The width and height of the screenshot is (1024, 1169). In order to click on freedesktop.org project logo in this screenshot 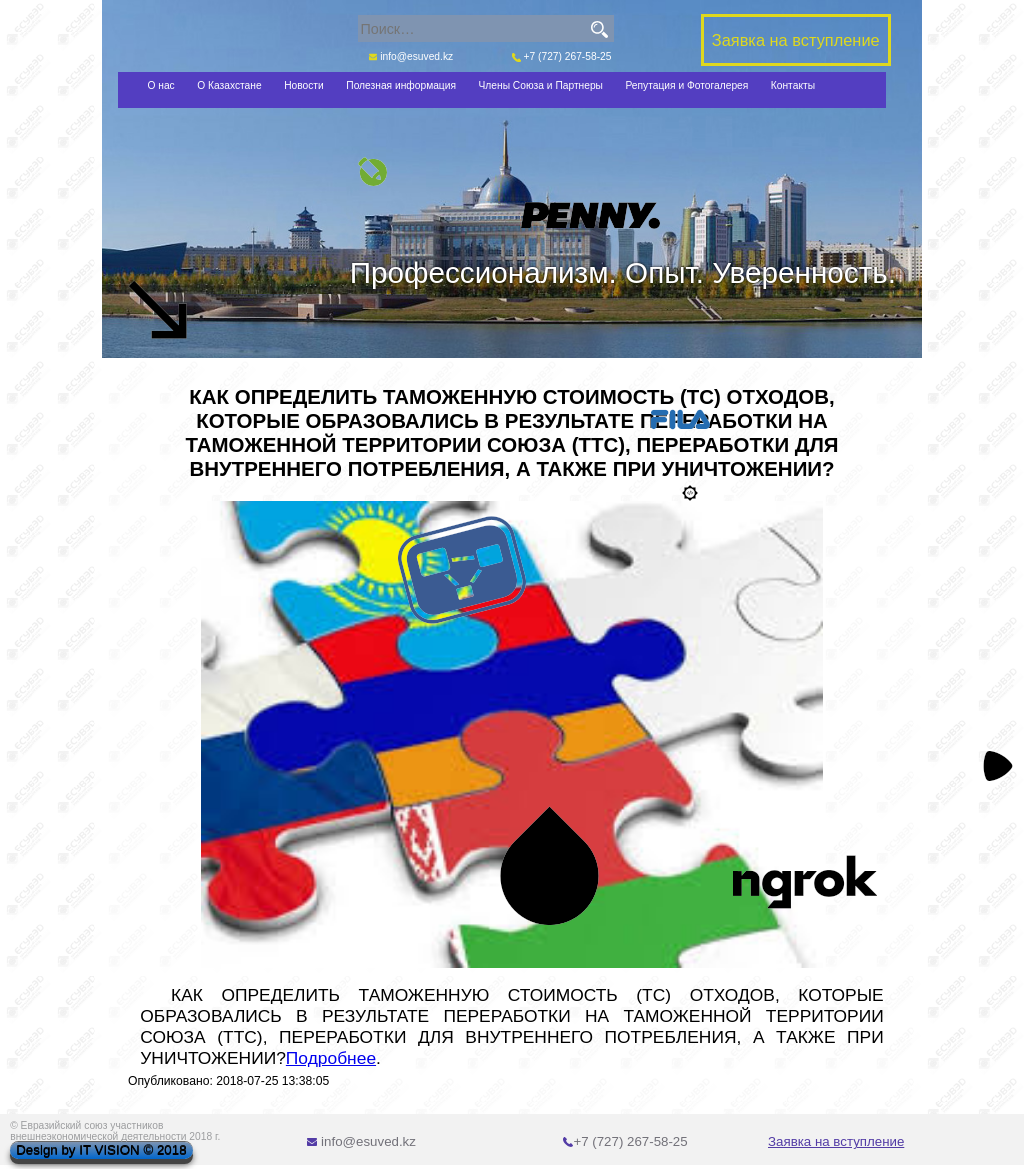, I will do `click(462, 570)`.